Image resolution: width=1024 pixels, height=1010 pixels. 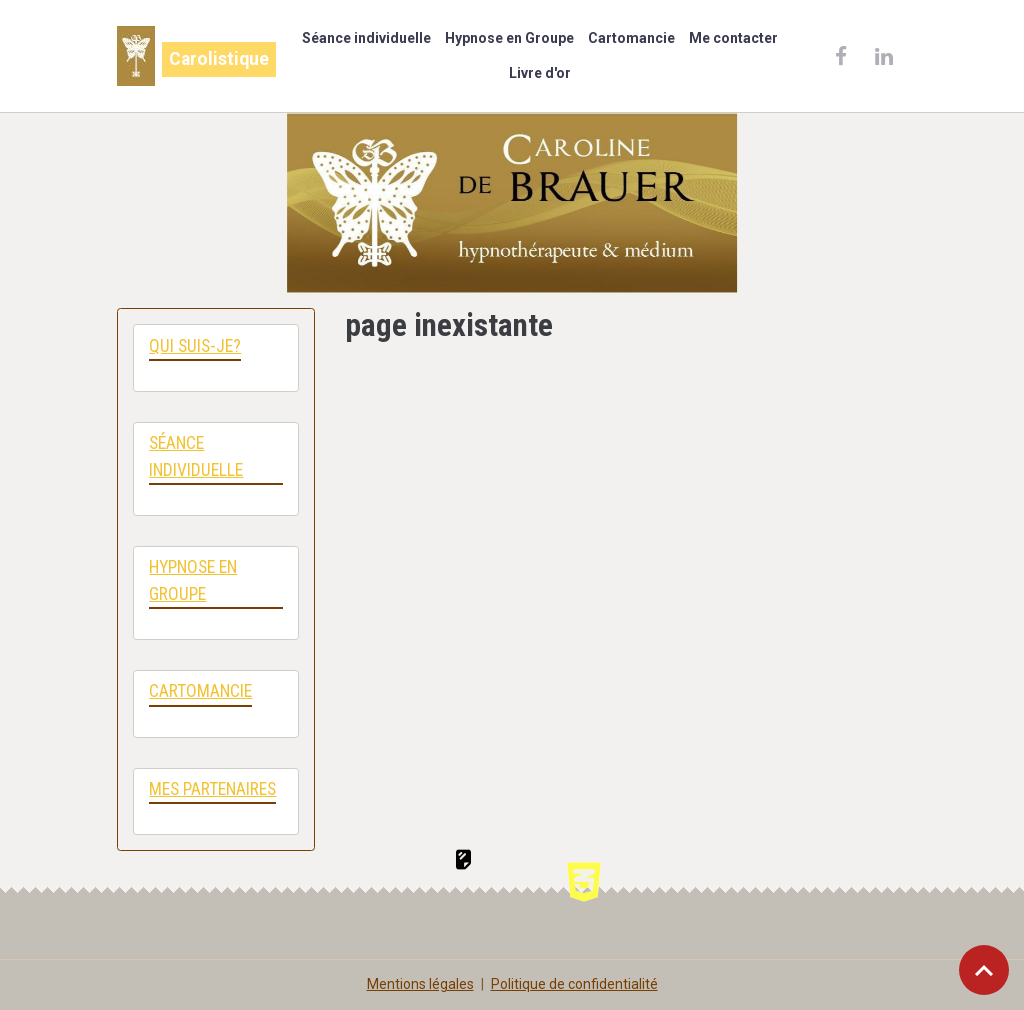 What do you see at coordinates (463, 859) in the screenshot?
I see `view or access plastic sheet material` at bounding box center [463, 859].